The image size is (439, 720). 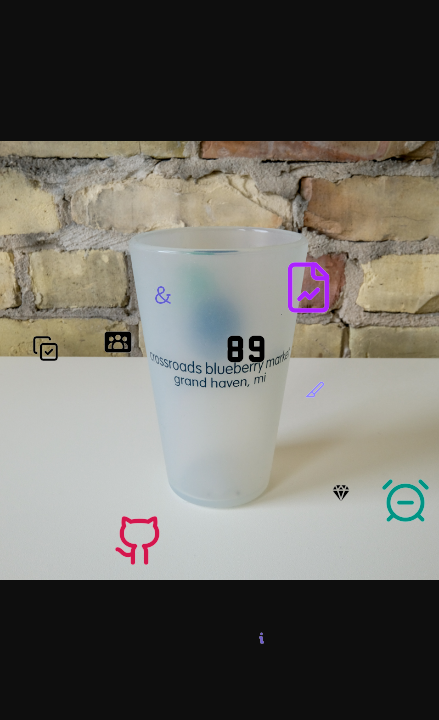 What do you see at coordinates (308, 287) in the screenshot?
I see `view report or analytics document` at bounding box center [308, 287].